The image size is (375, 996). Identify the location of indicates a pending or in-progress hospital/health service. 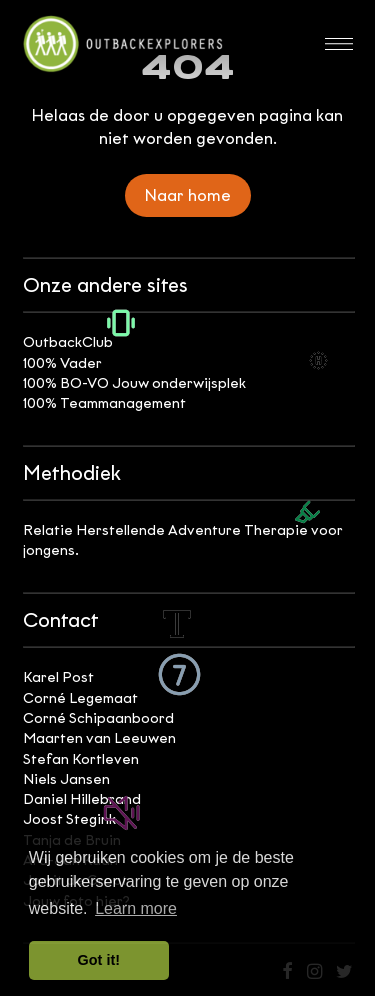
(318, 360).